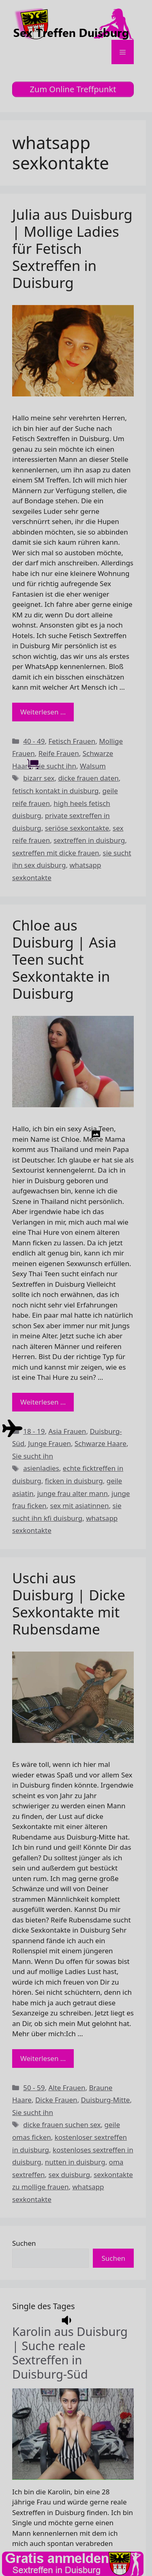  Describe the element at coordinates (66, 2320) in the screenshot. I see `decrease audio volume` at that location.